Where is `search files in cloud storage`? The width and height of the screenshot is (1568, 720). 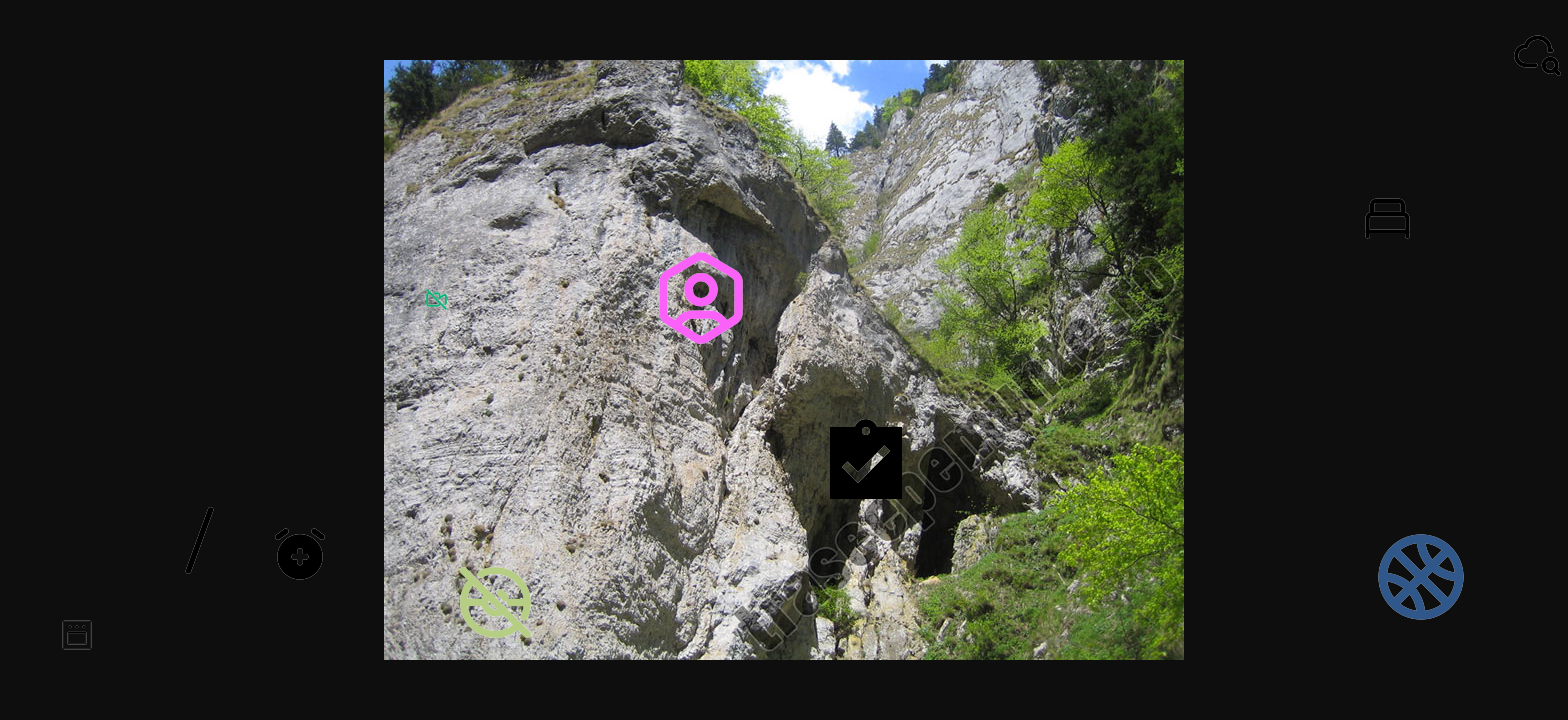 search files in cloud storage is located at coordinates (1537, 52).